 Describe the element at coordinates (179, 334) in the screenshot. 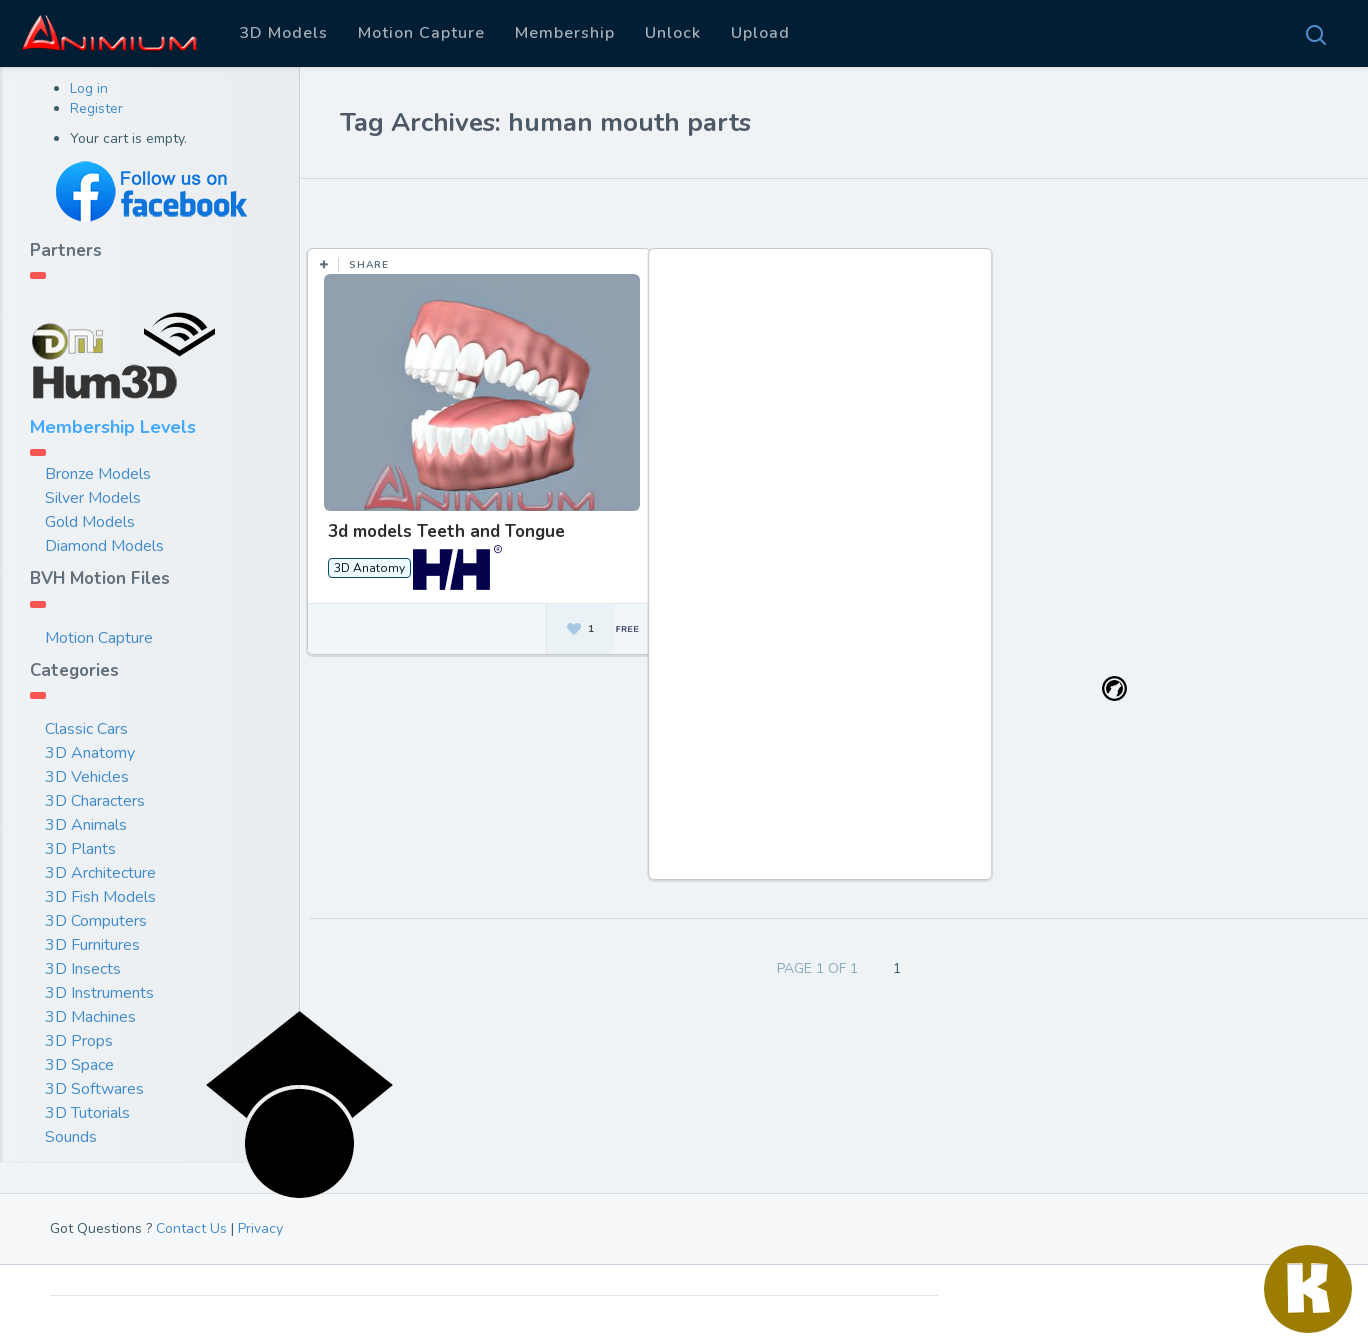

I see `open the Audible app` at that location.